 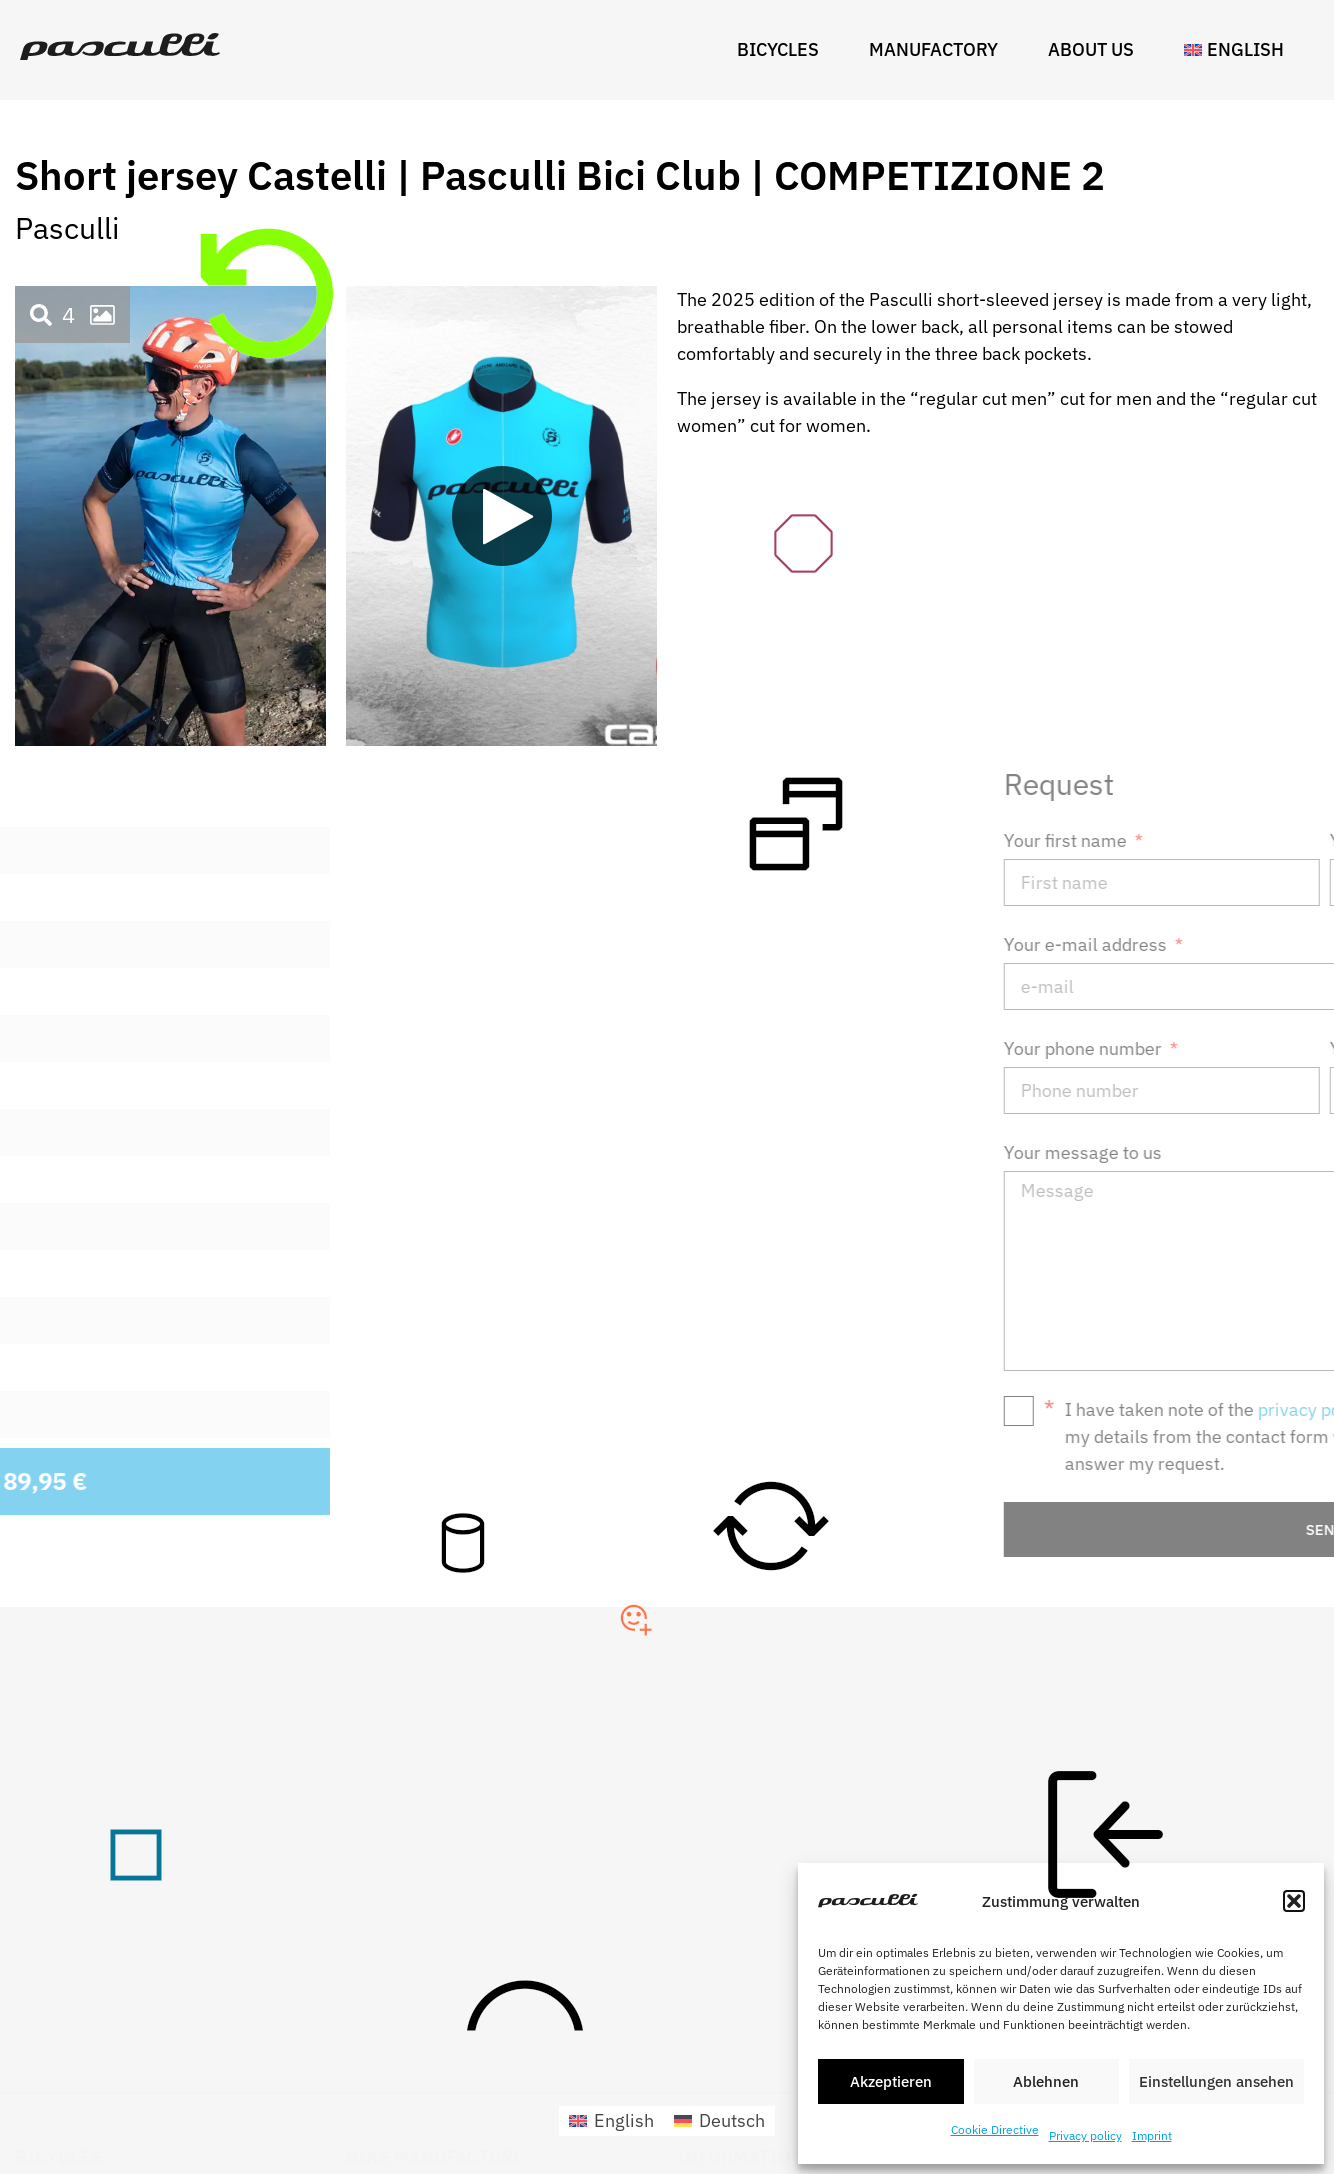 What do you see at coordinates (265, 293) in the screenshot?
I see `restart the debugging session` at bounding box center [265, 293].